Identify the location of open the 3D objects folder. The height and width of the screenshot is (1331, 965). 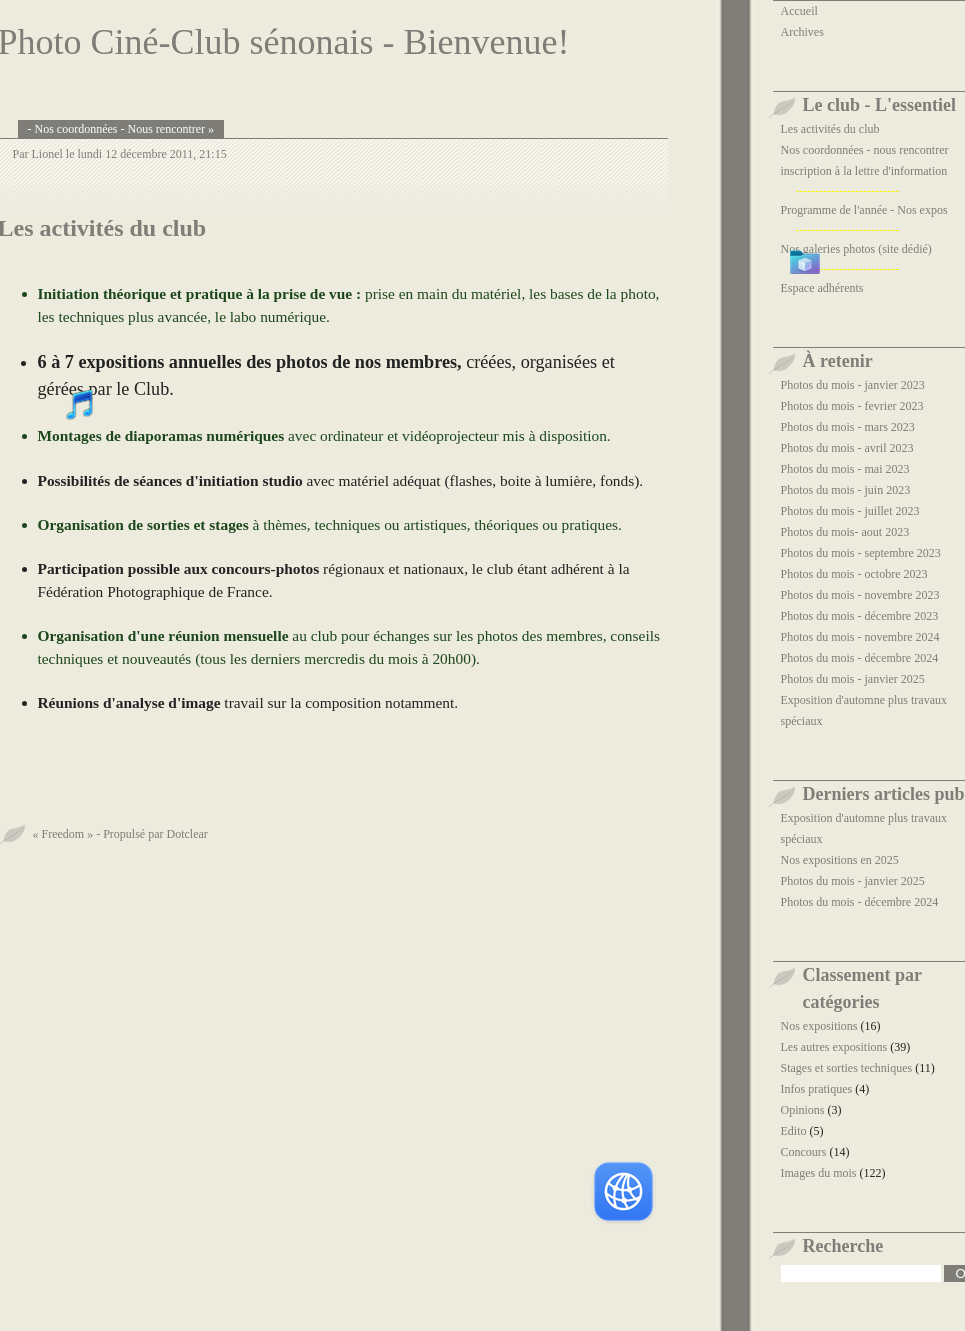
(805, 263).